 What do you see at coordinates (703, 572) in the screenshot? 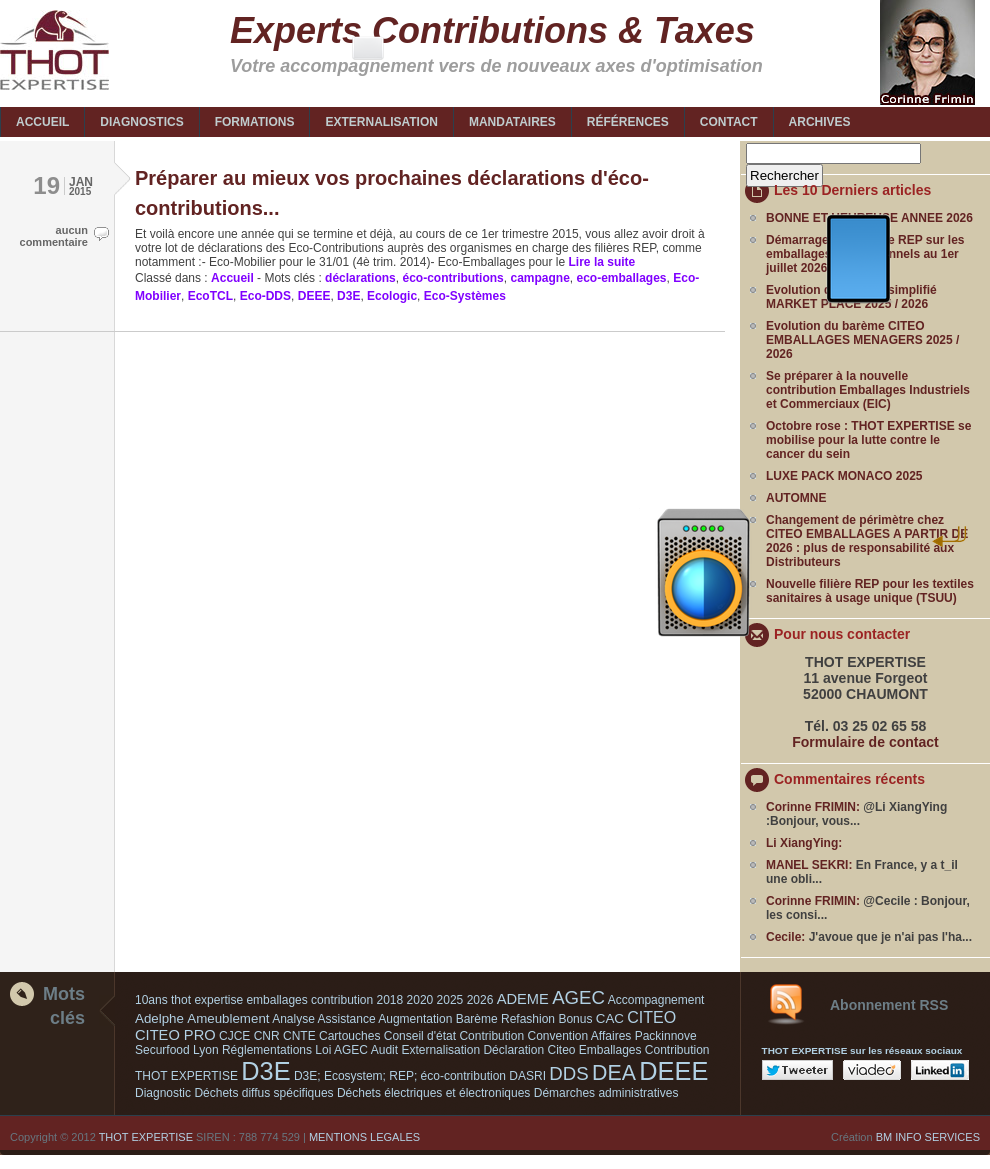
I see `access RAID 1 storage configuration` at bounding box center [703, 572].